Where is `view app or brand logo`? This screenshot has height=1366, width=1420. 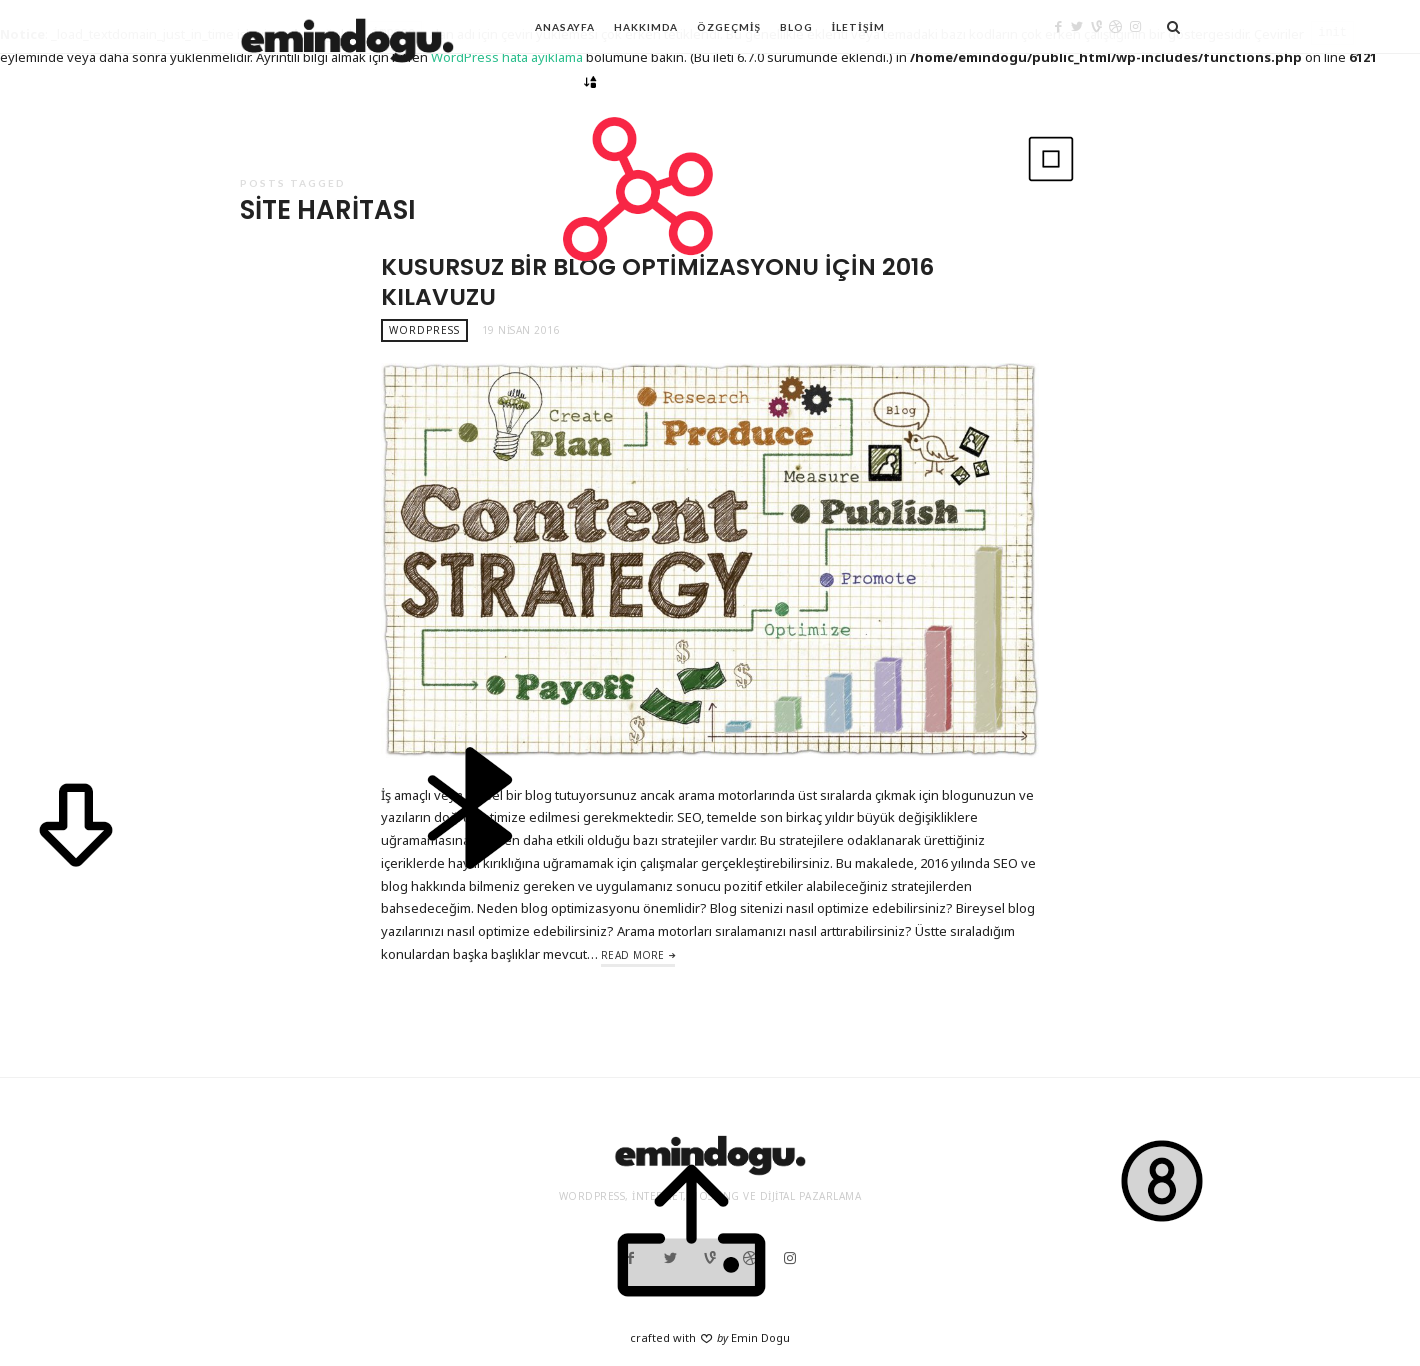
view app or brand logo is located at coordinates (1051, 159).